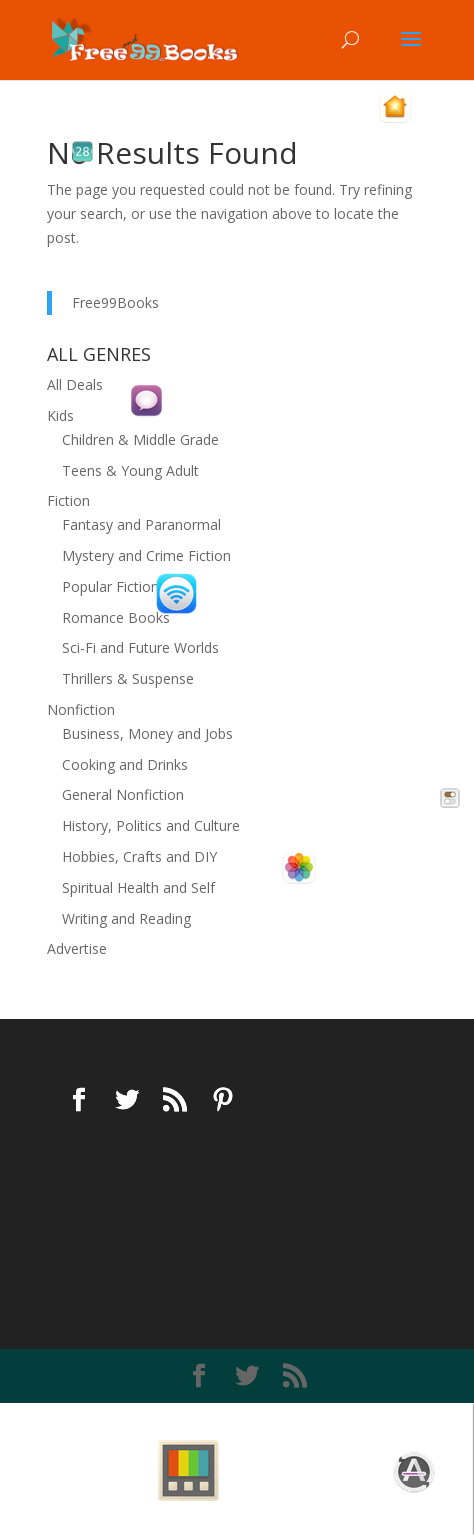 This screenshot has width=474, height=1535. I want to click on open microsoft powertoys application, so click(188, 1470).